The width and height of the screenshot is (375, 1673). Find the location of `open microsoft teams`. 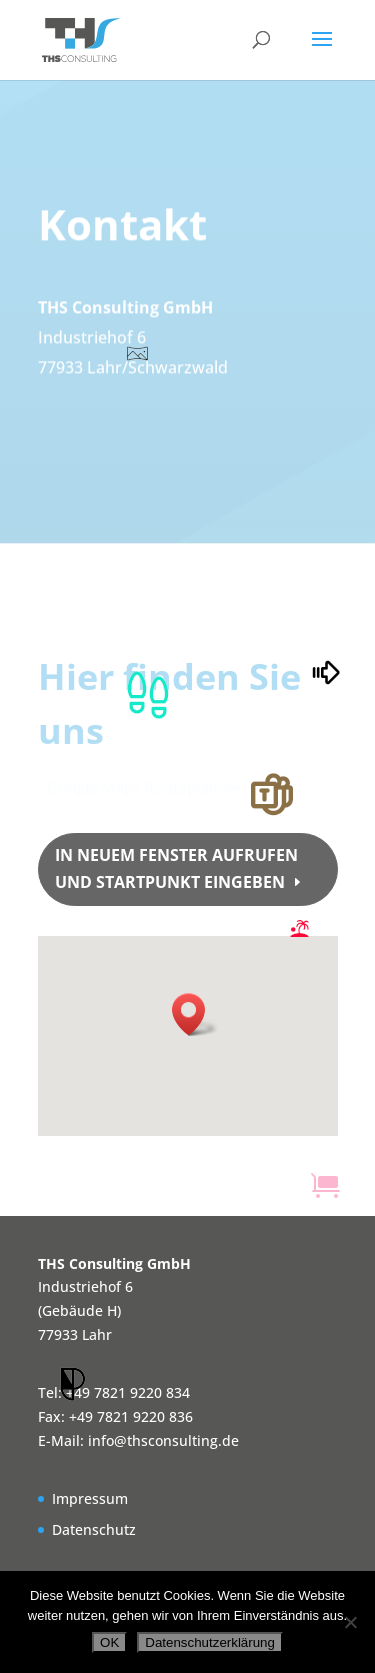

open microsoft teams is located at coordinates (272, 795).